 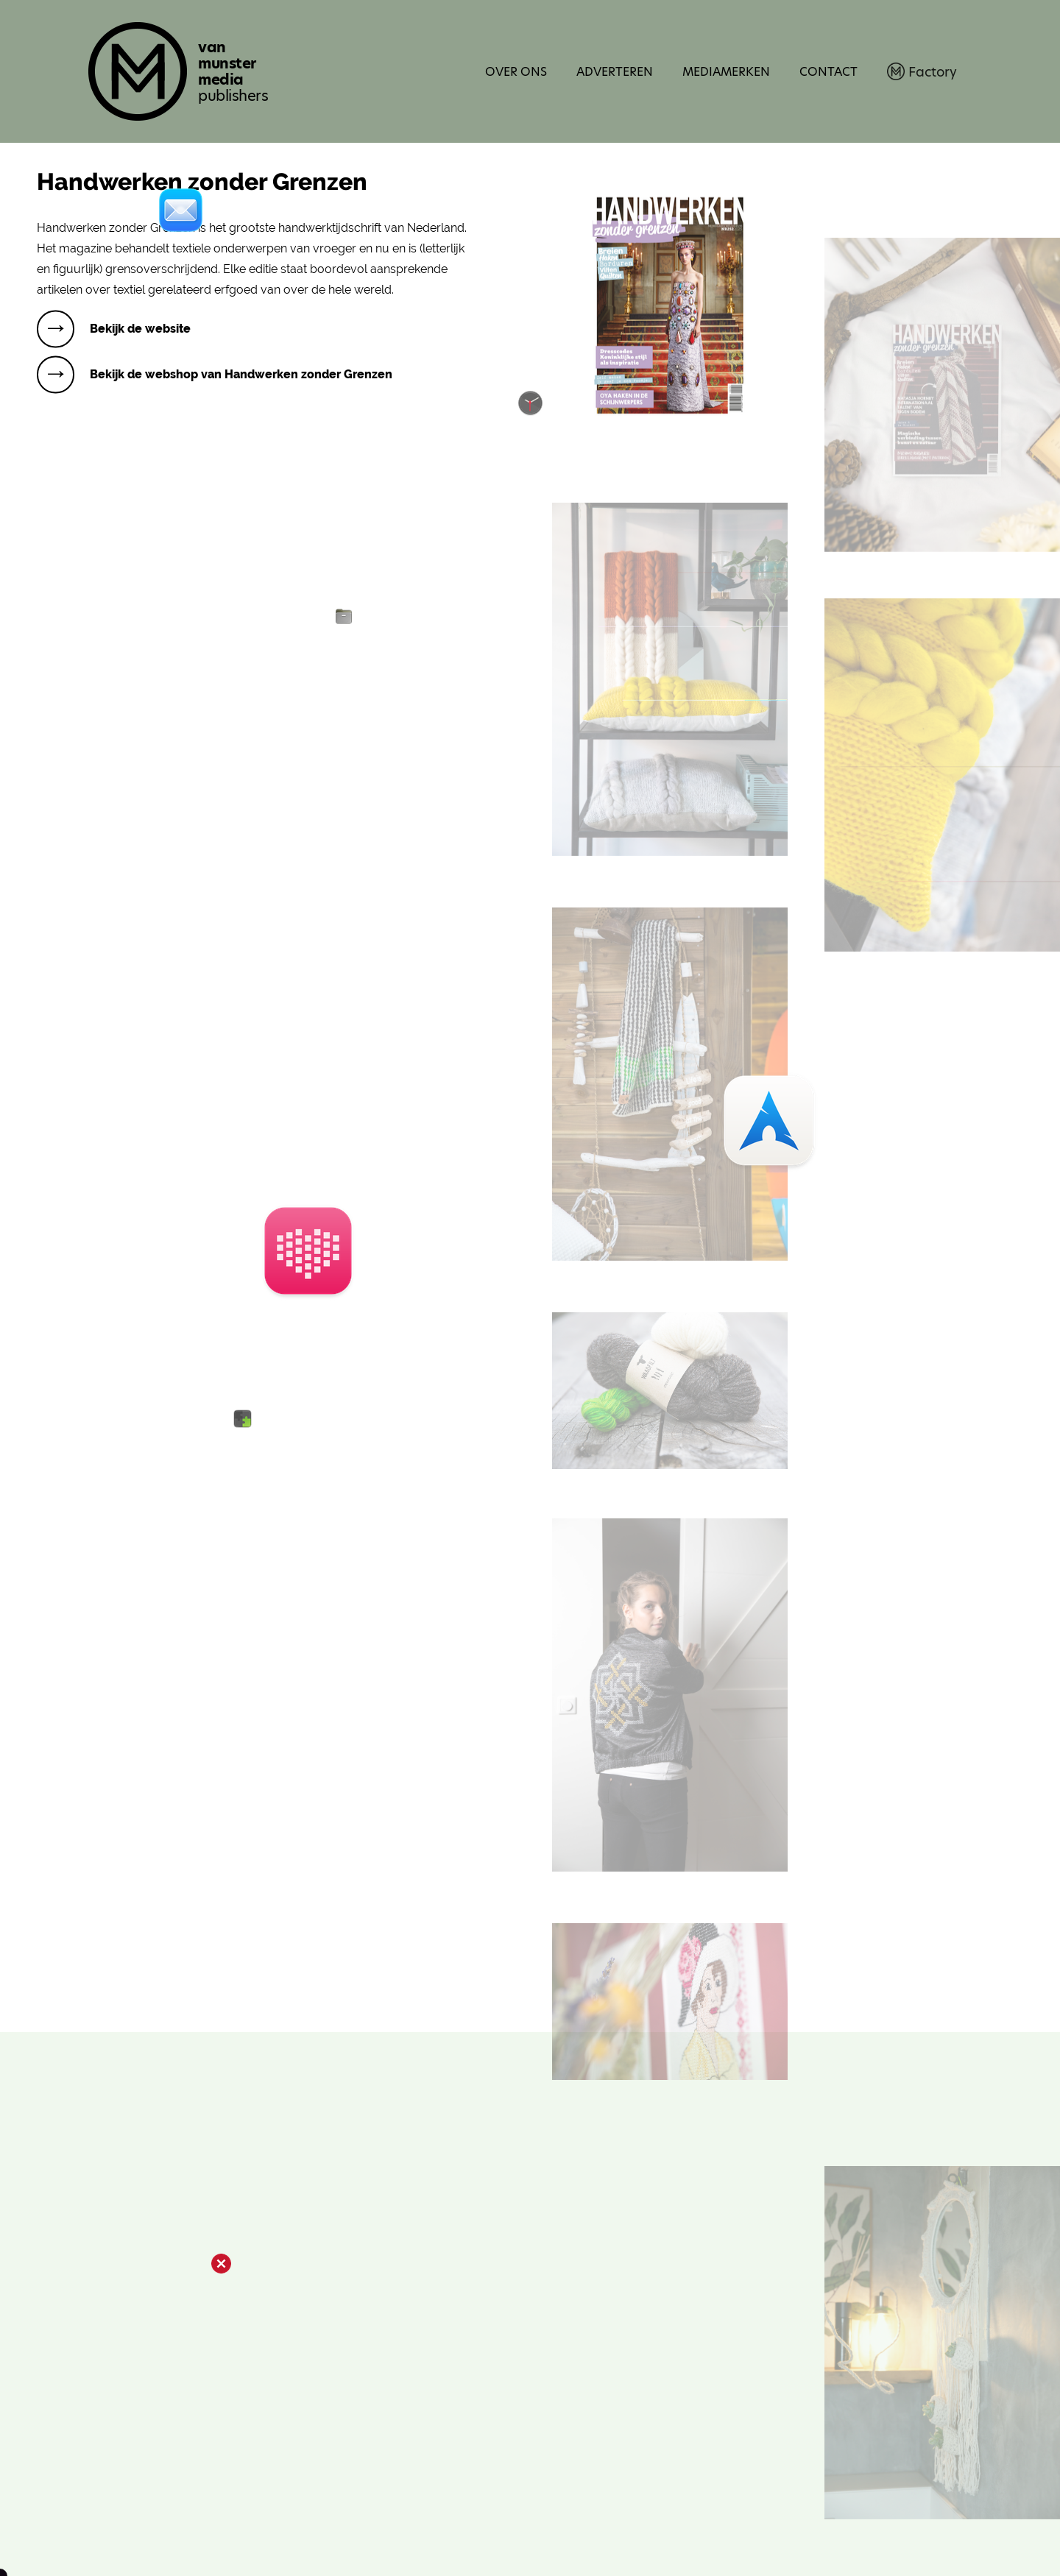 I want to click on open the mail app, so click(x=180, y=210).